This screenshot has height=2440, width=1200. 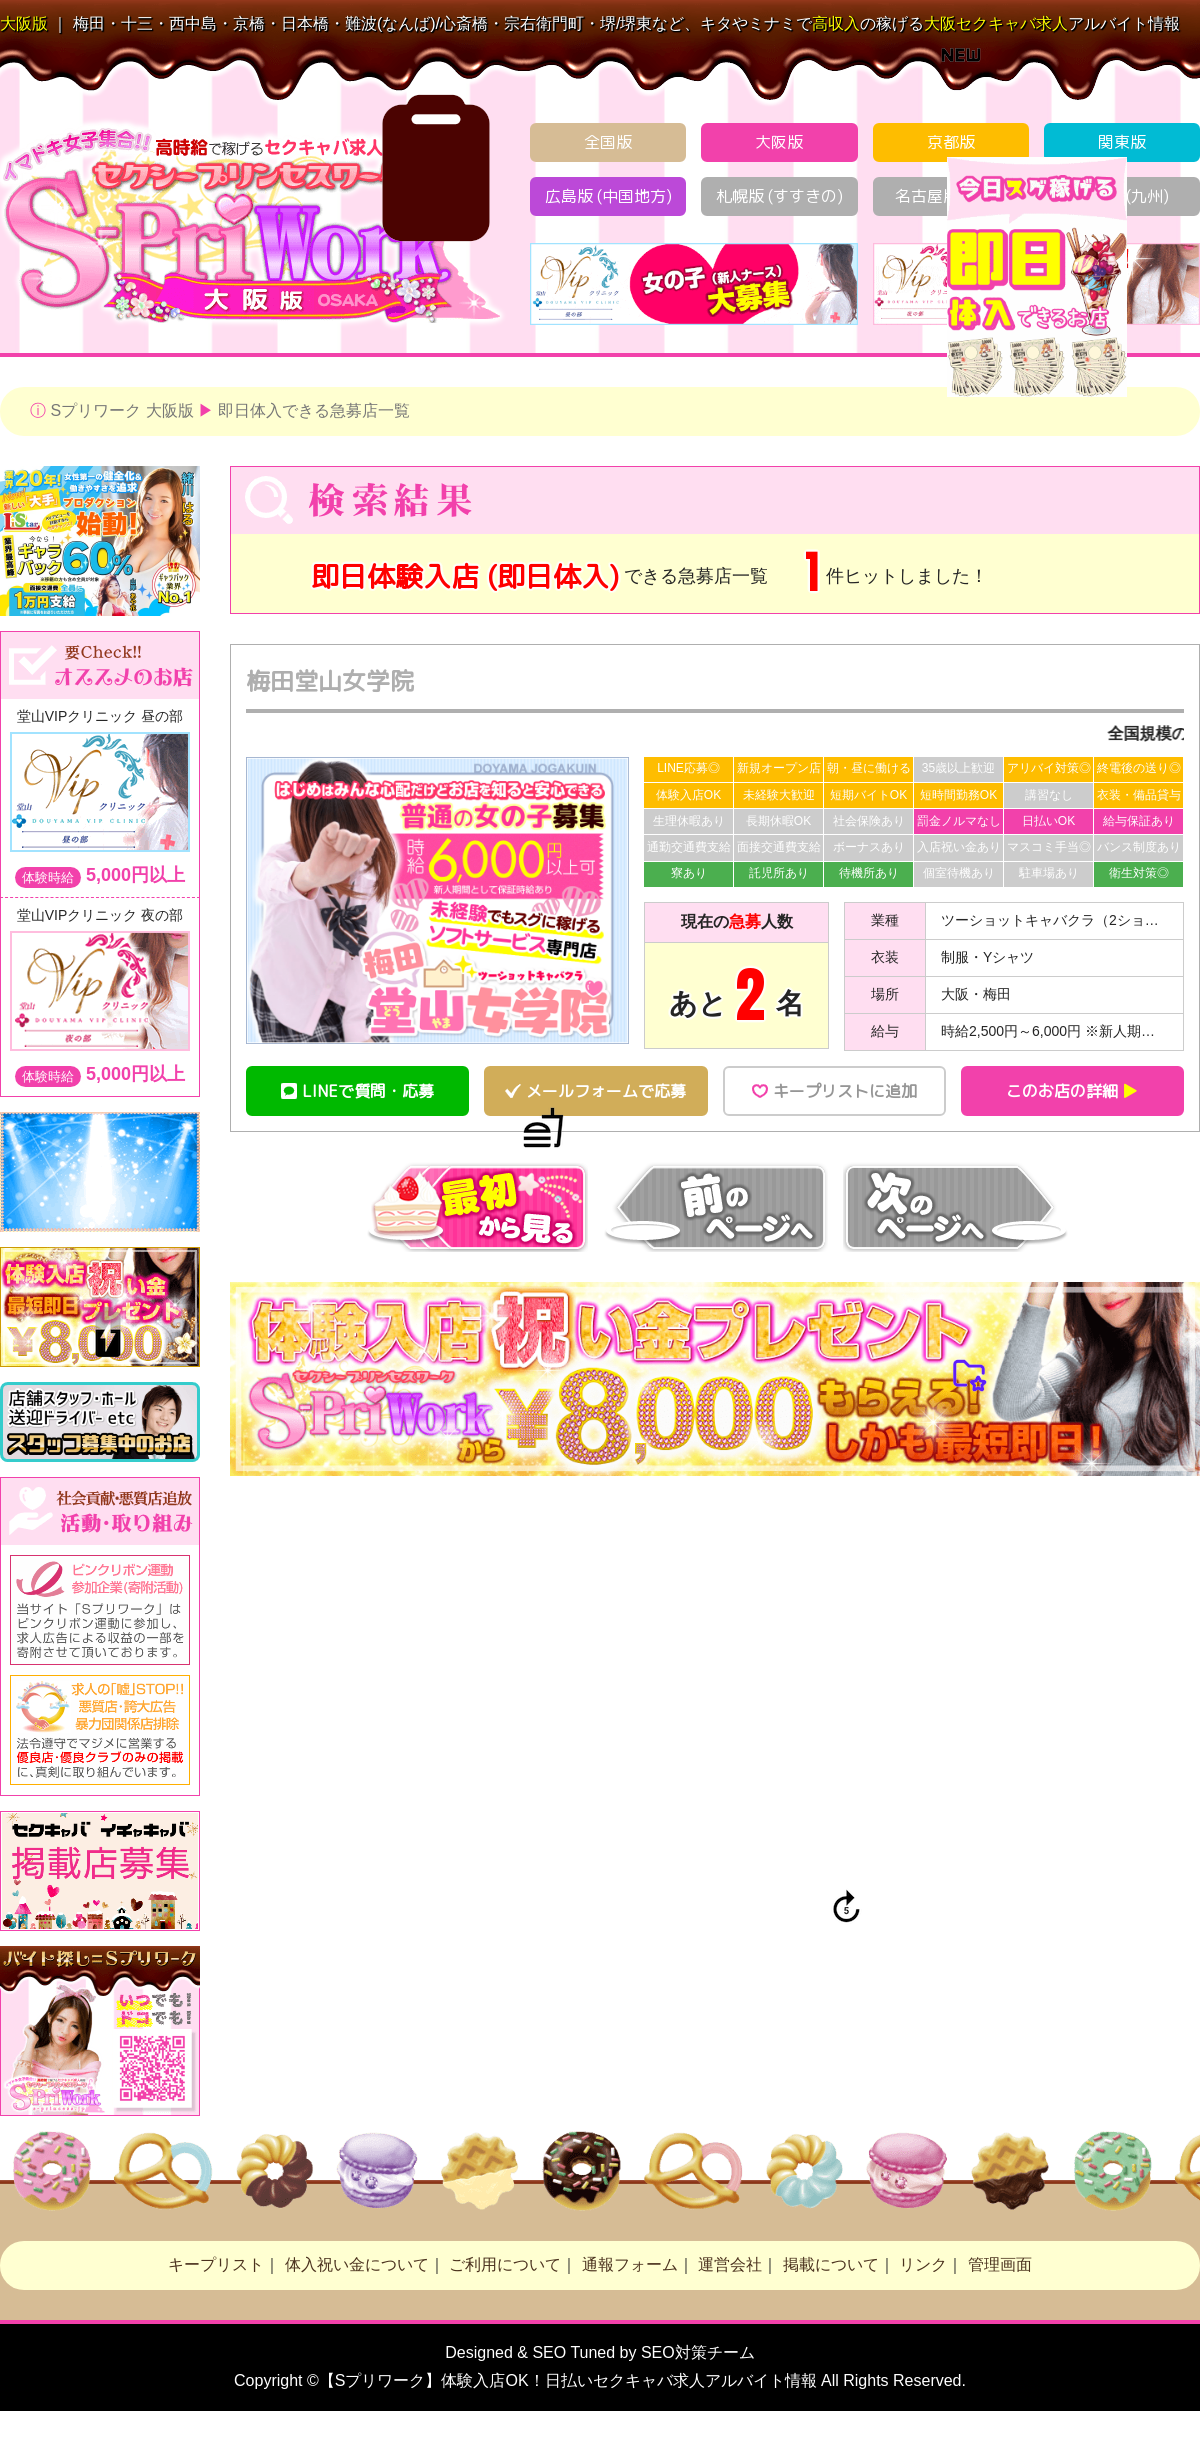 What do you see at coordinates (961, 55) in the screenshot?
I see `indicates new content or recently added items` at bounding box center [961, 55].